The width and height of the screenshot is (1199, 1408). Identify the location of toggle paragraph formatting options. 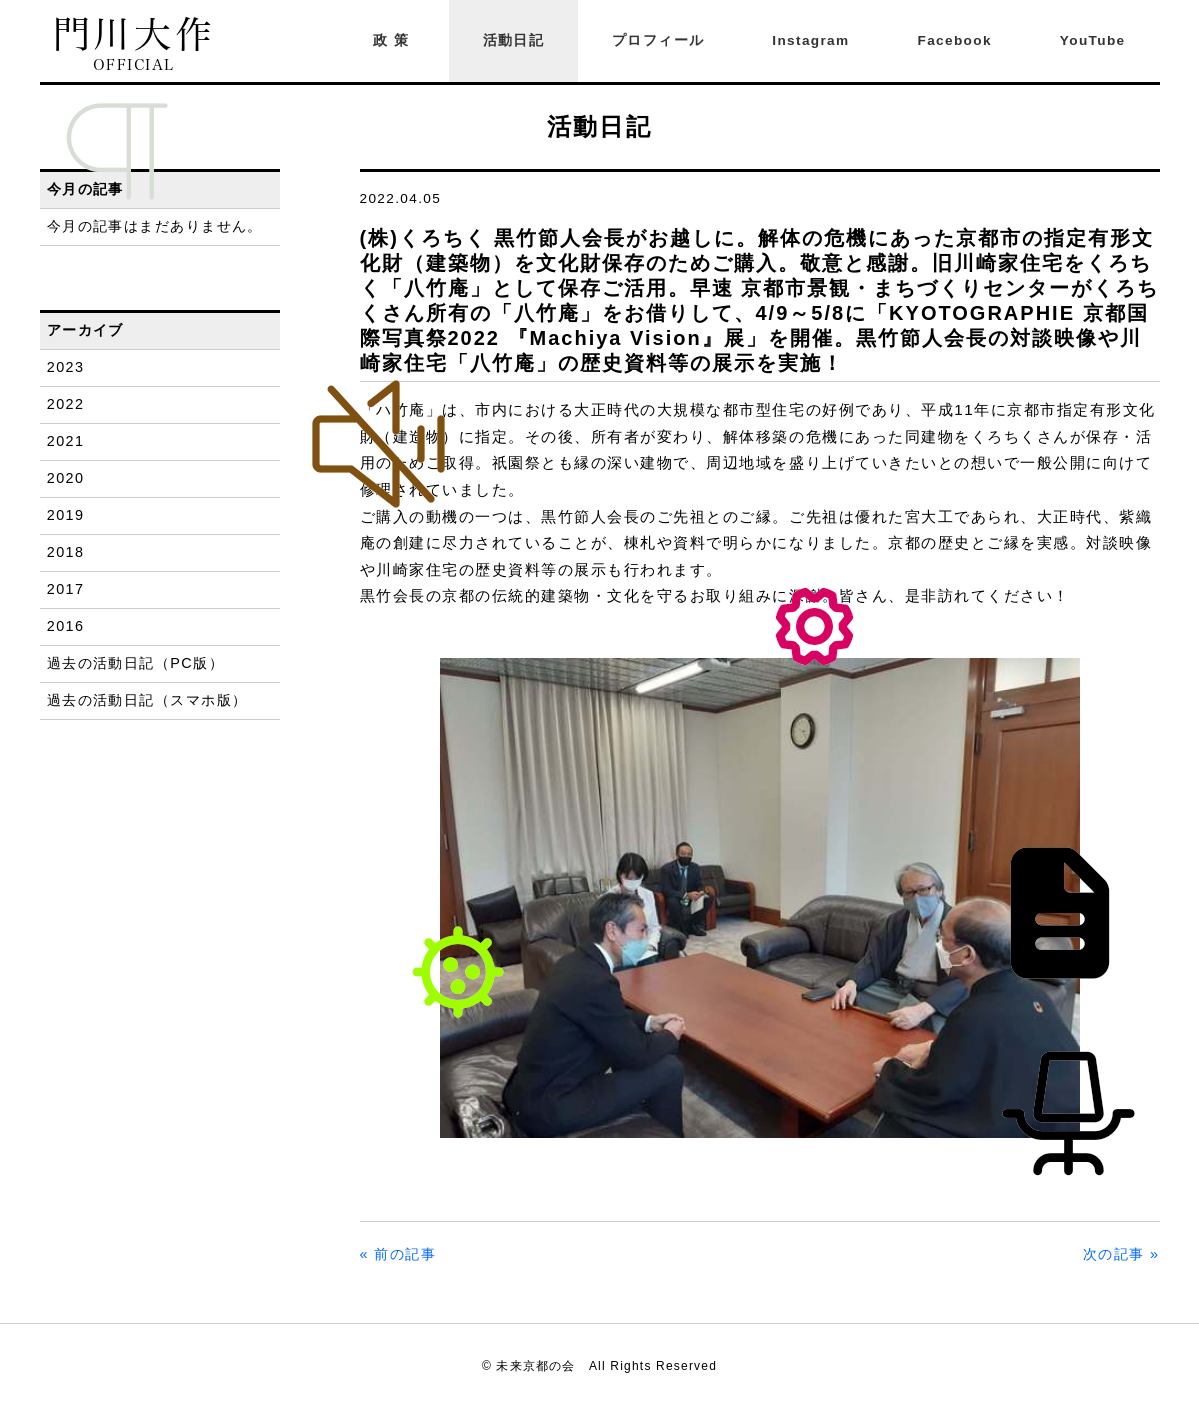
(119, 151).